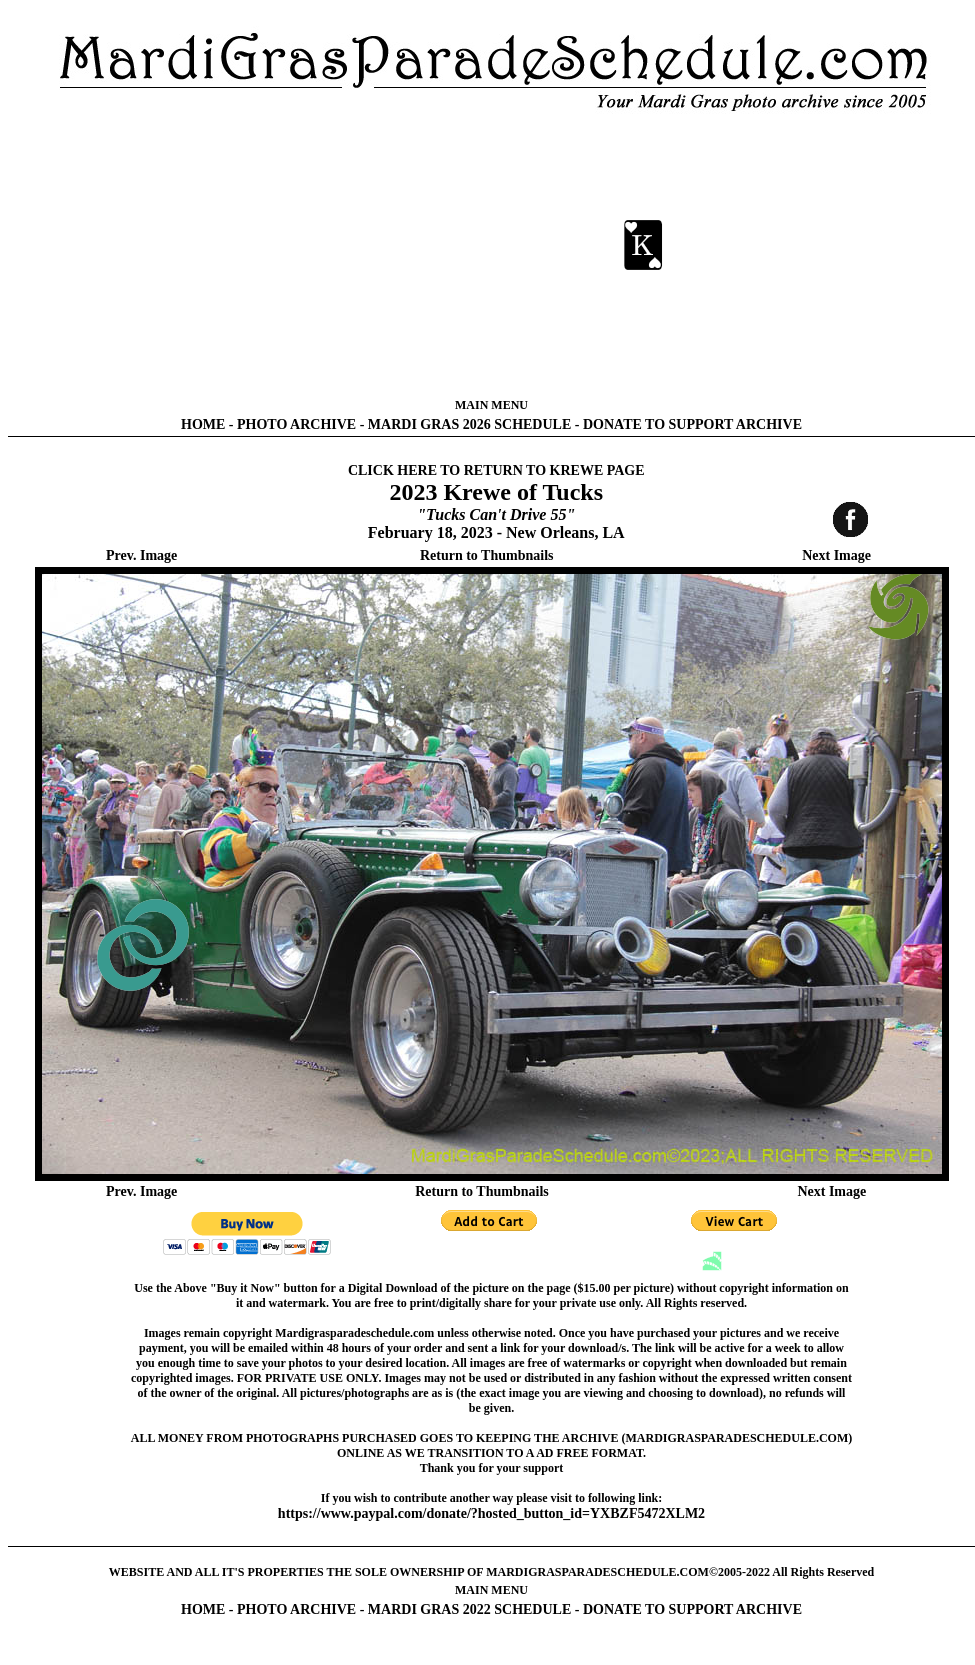 This screenshot has width=975, height=1665. What do you see at coordinates (898, 606) in the screenshot?
I see `represents a shell or spiral-themed game item` at bounding box center [898, 606].